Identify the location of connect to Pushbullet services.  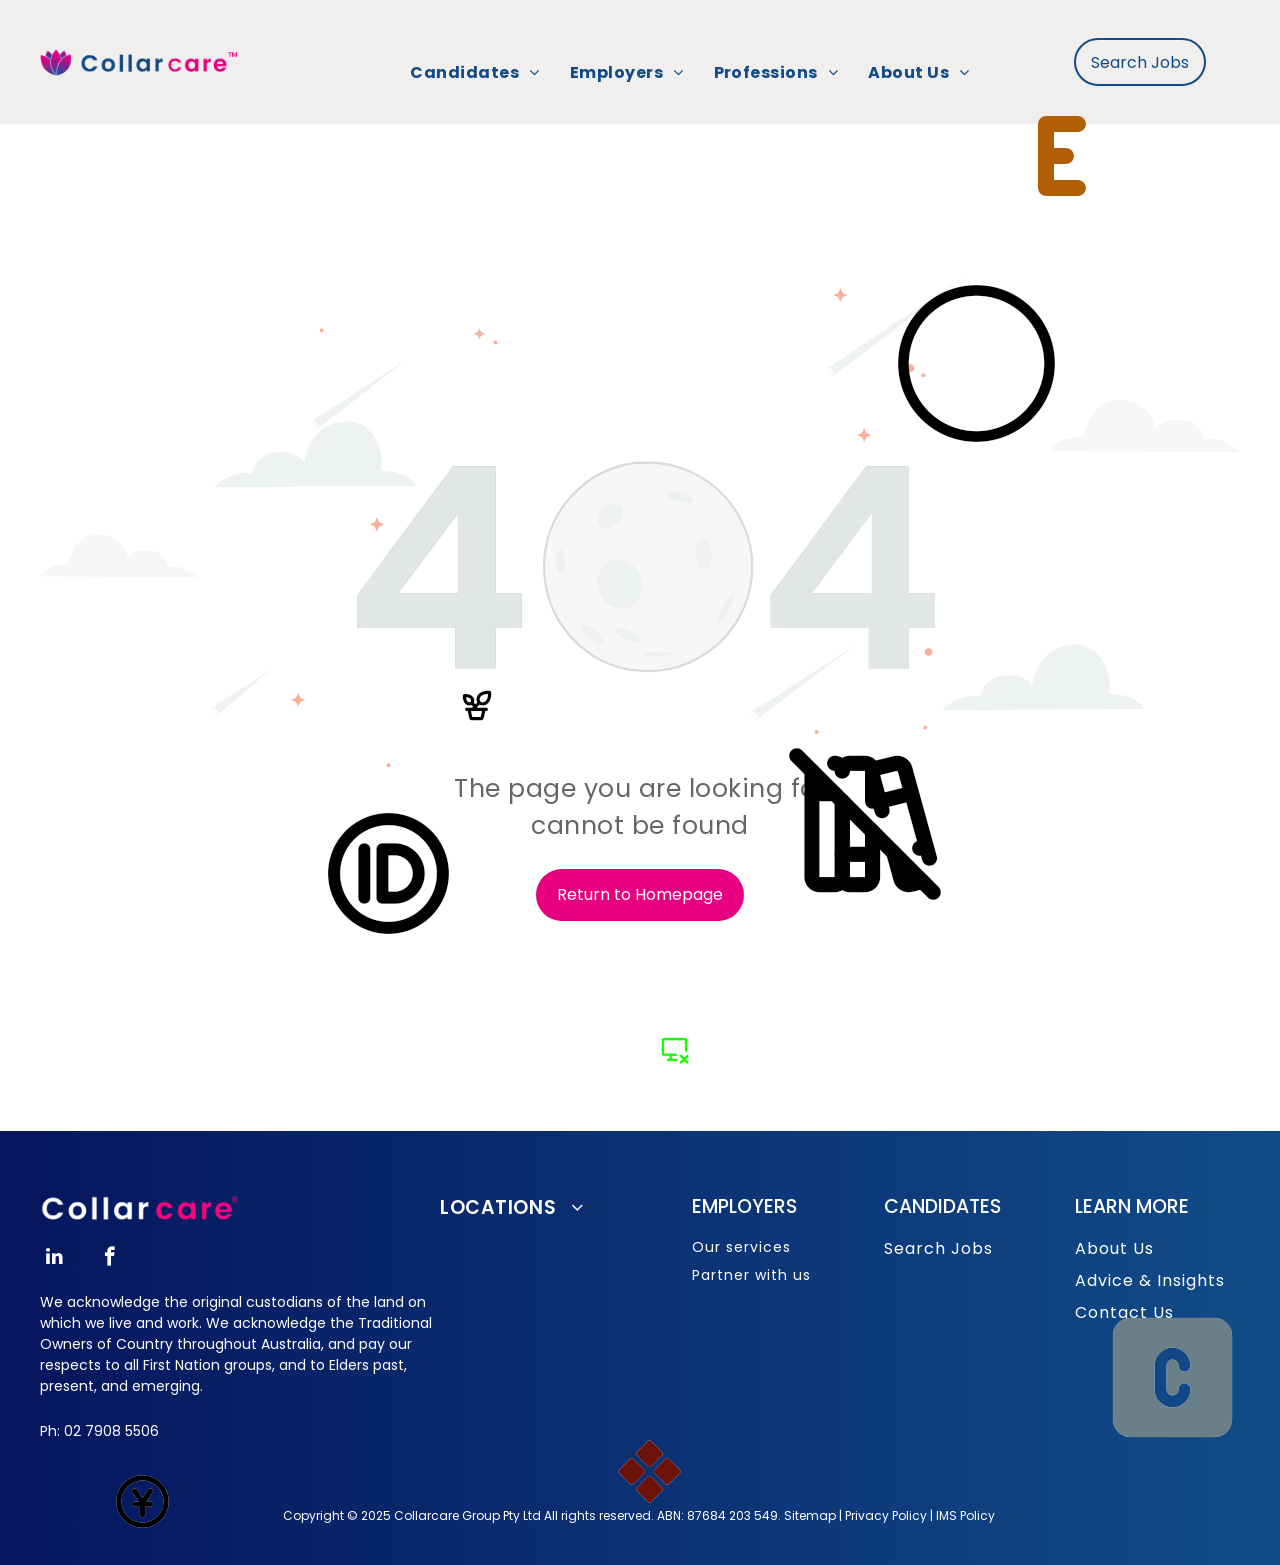
(388, 873).